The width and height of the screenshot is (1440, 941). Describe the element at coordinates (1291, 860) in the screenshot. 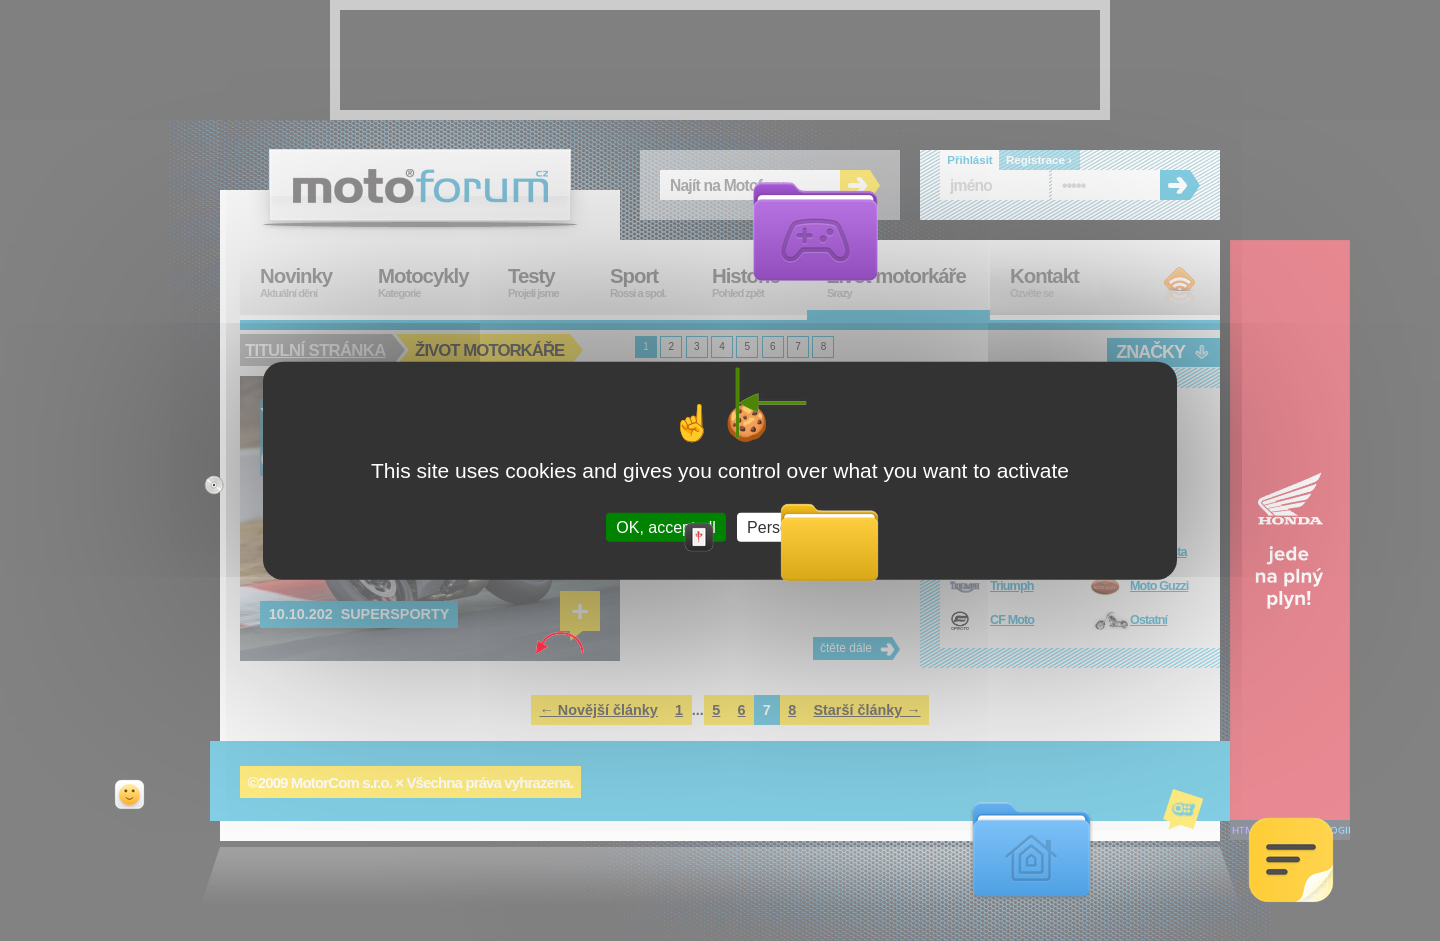

I see `open the stickies app for quick notes` at that location.